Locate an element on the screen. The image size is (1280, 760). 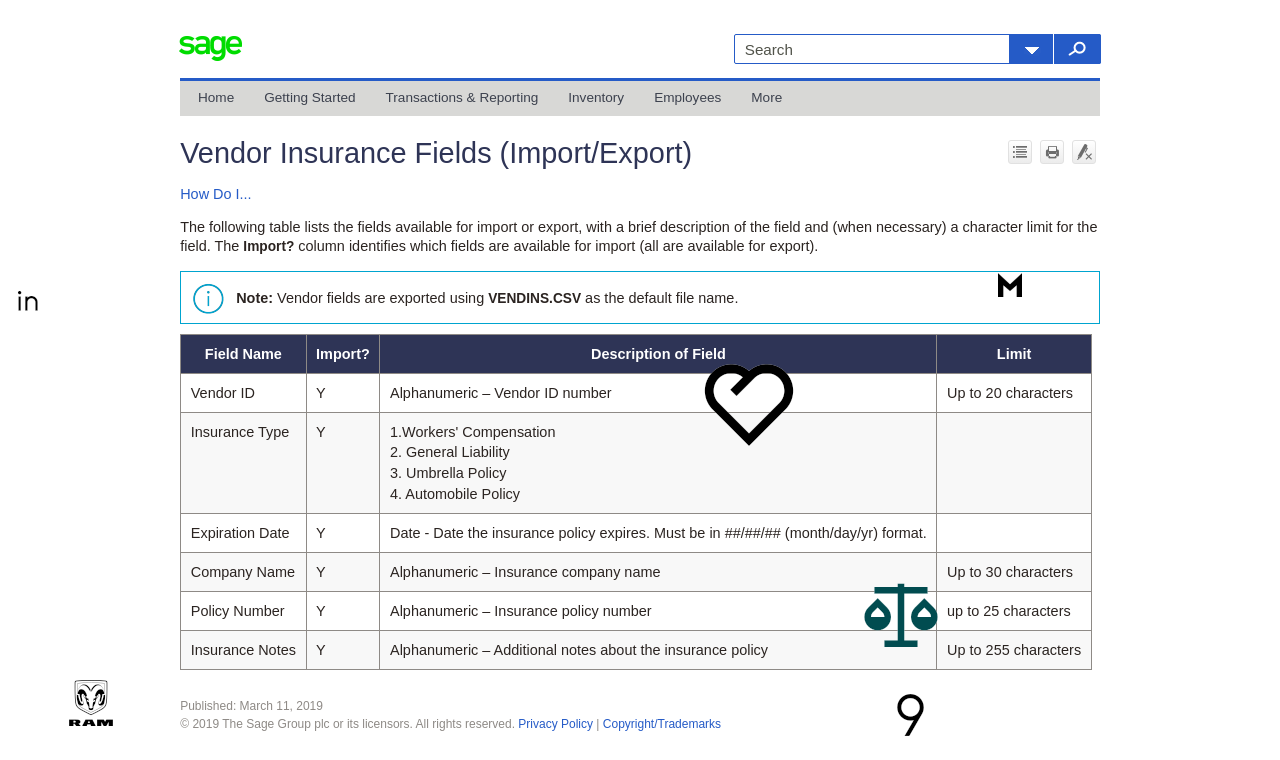
select number 9 from a list or keypad is located at coordinates (910, 715).